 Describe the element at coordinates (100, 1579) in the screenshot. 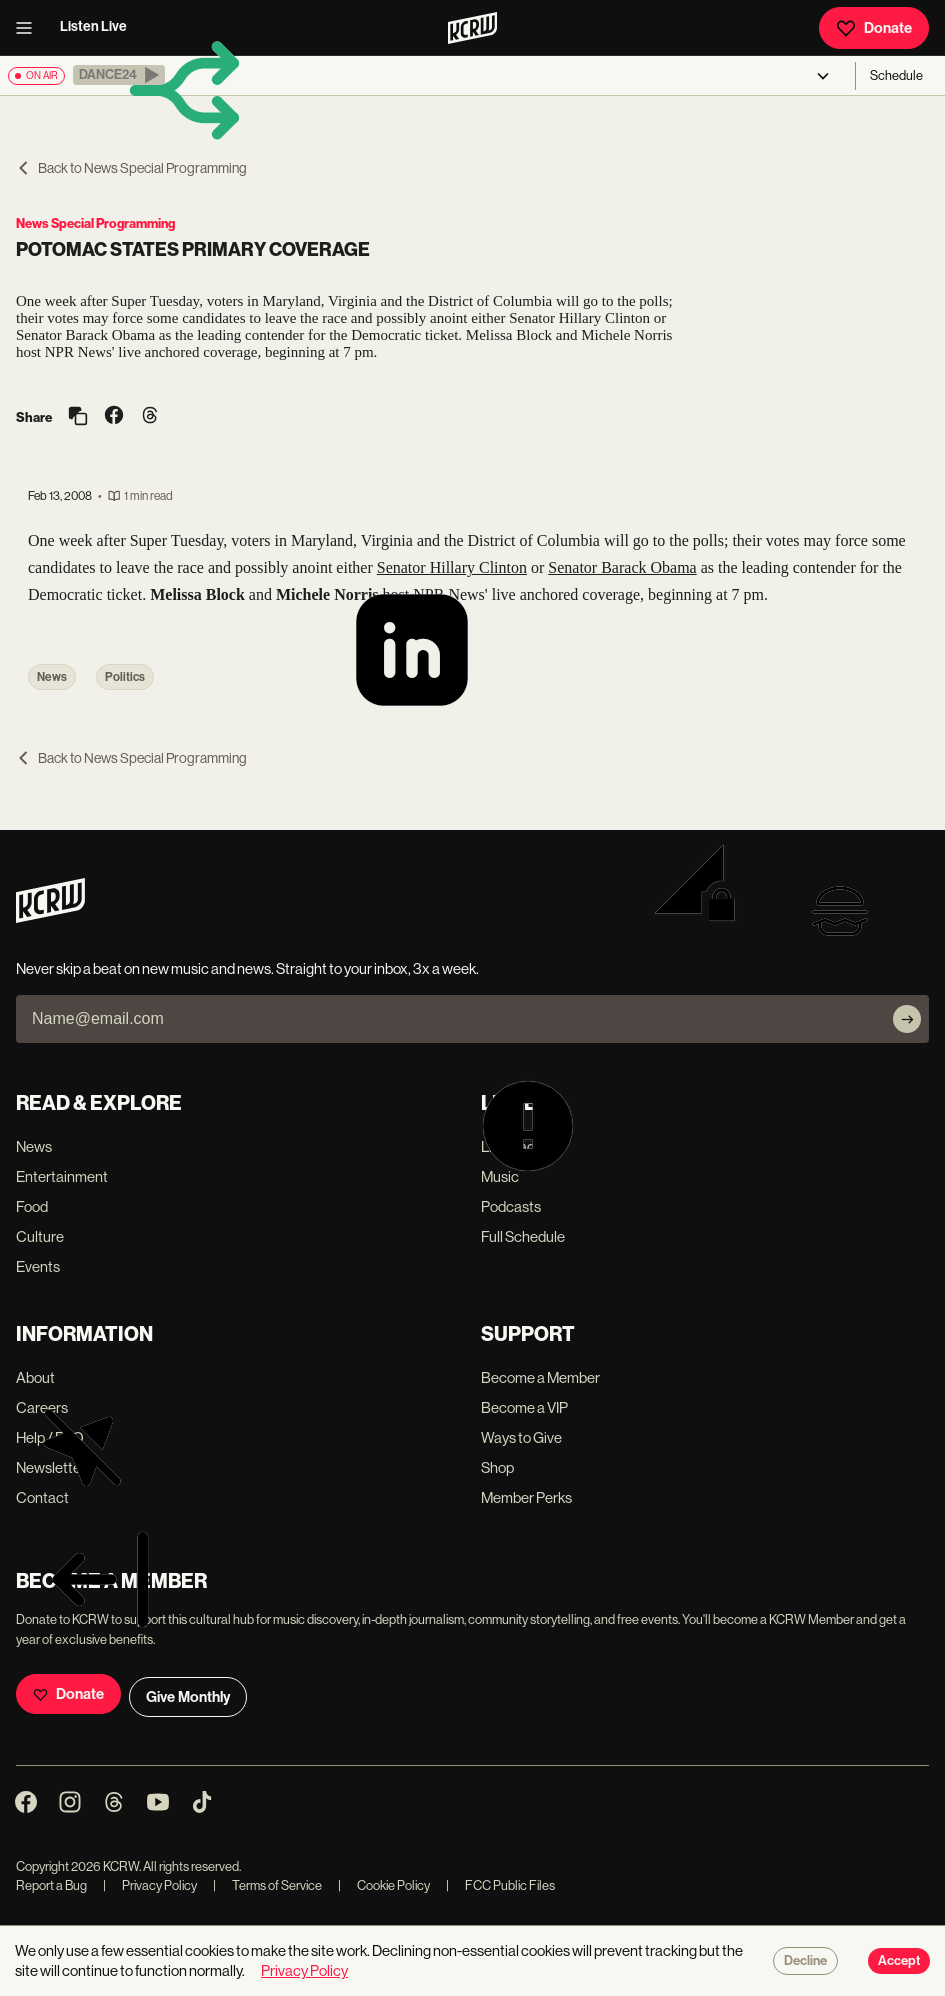

I see `collapse sidebar or panel` at that location.